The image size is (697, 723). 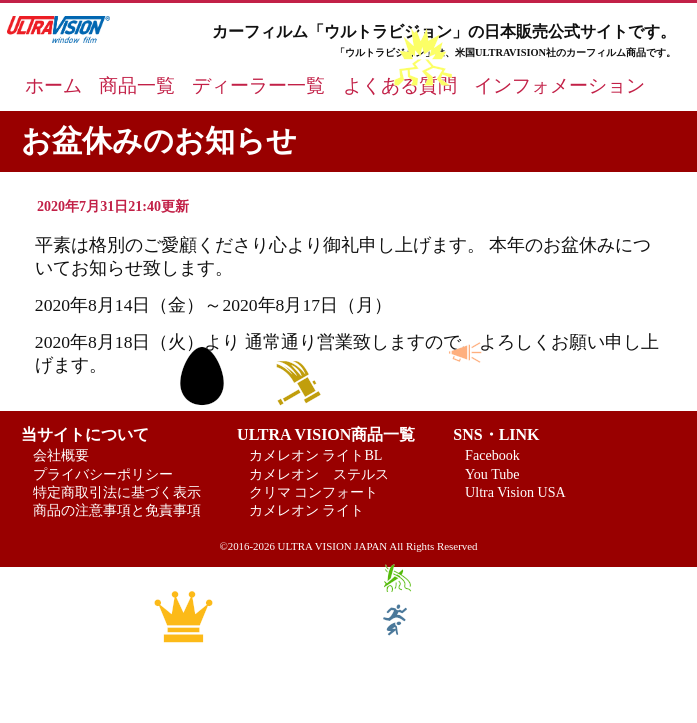 What do you see at coordinates (423, 57) in the screenshot?
I see `indicates seismic activity or earthquake event` at bounding box center [423, 57].